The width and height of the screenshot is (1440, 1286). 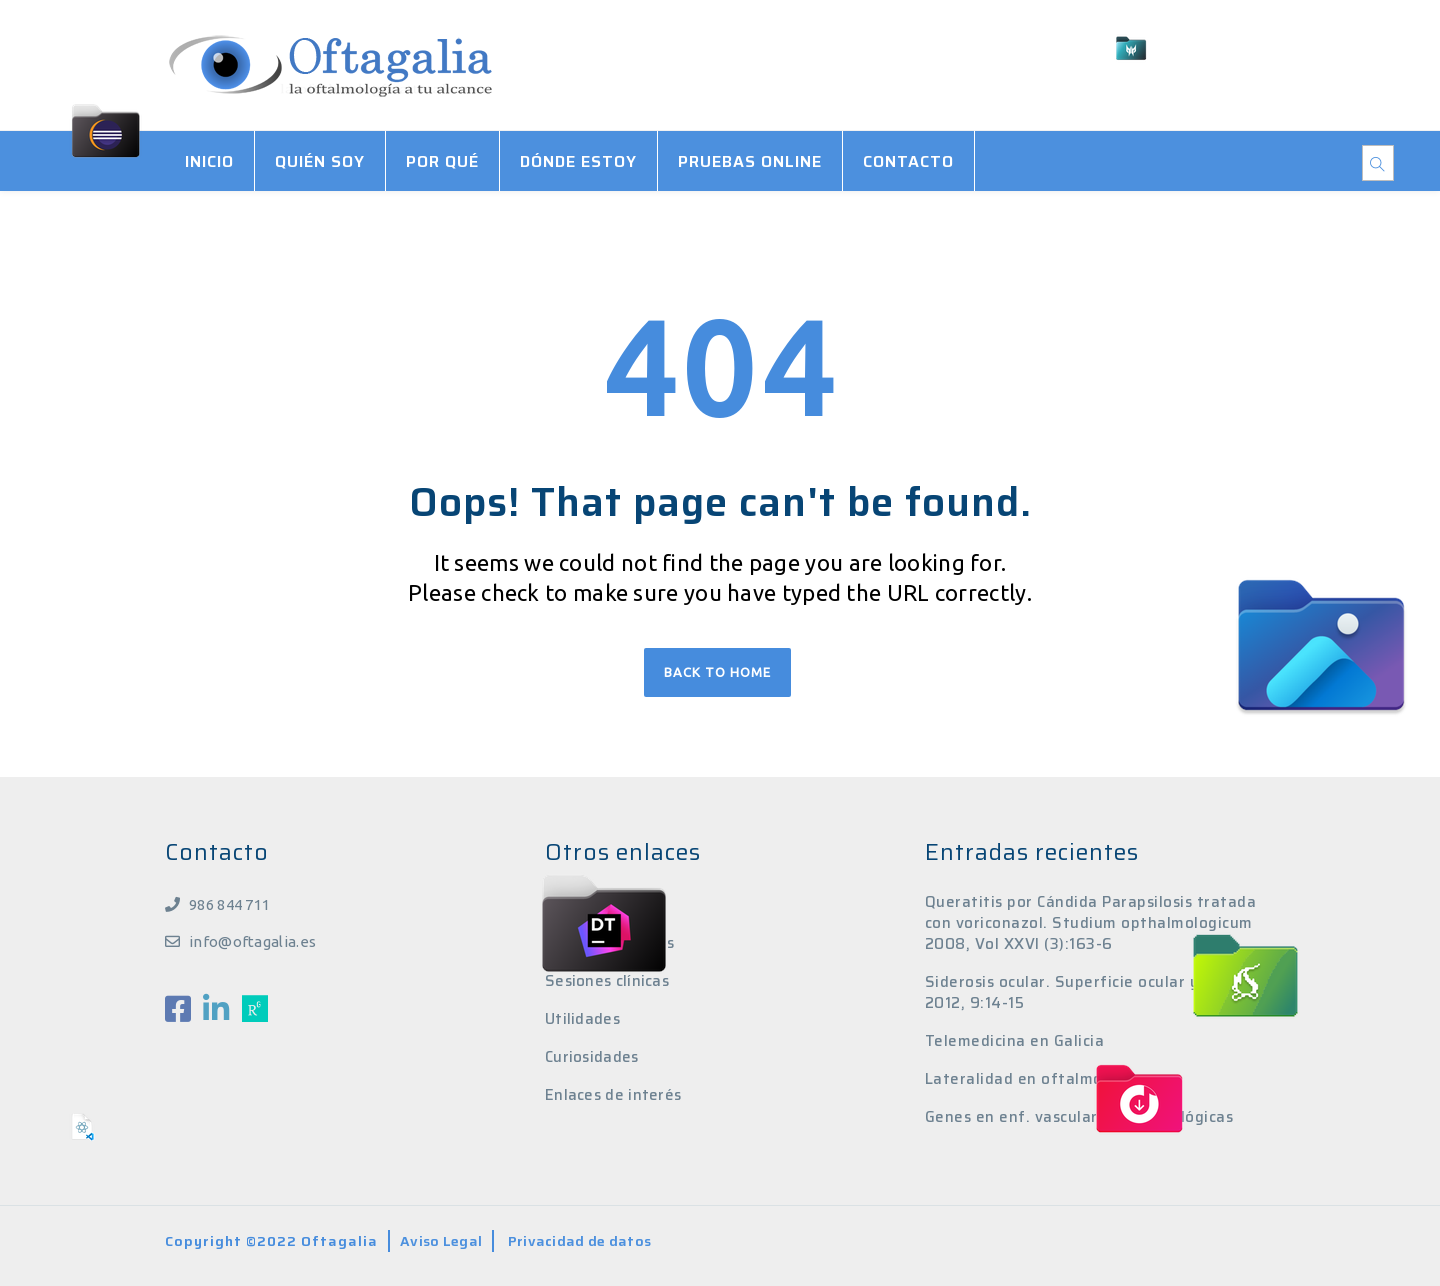 I want to click on open jetbrains dottrace project folder, so click(x=603, y=926).